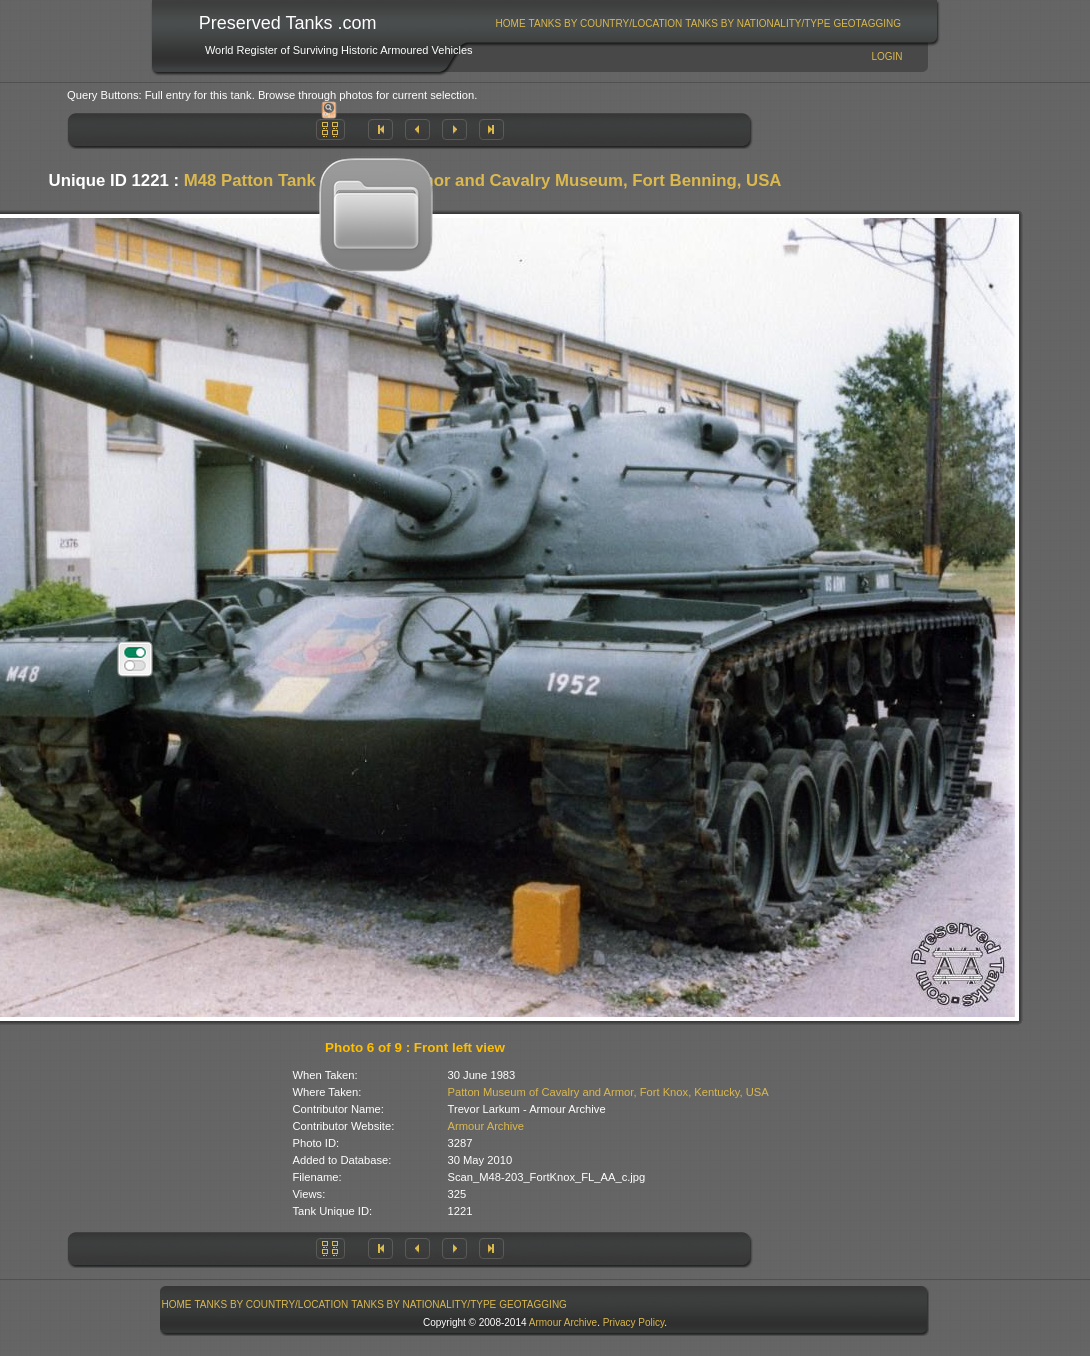  I want to click on resolving package dependencies, so click(329, 110).